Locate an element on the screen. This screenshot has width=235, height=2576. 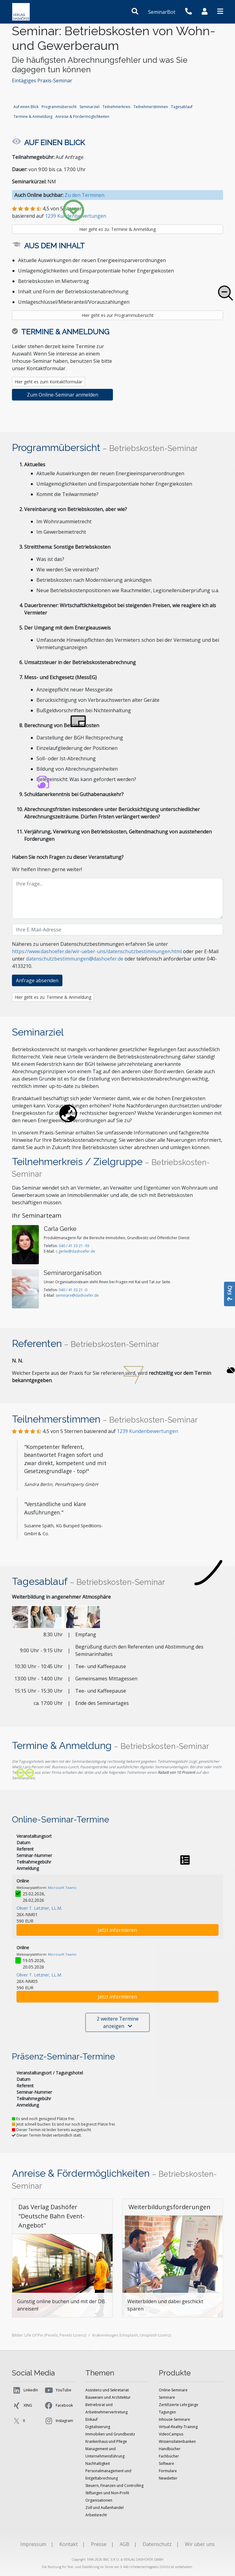
enable picture-in-picture mode is located at coordinates (78, 721).